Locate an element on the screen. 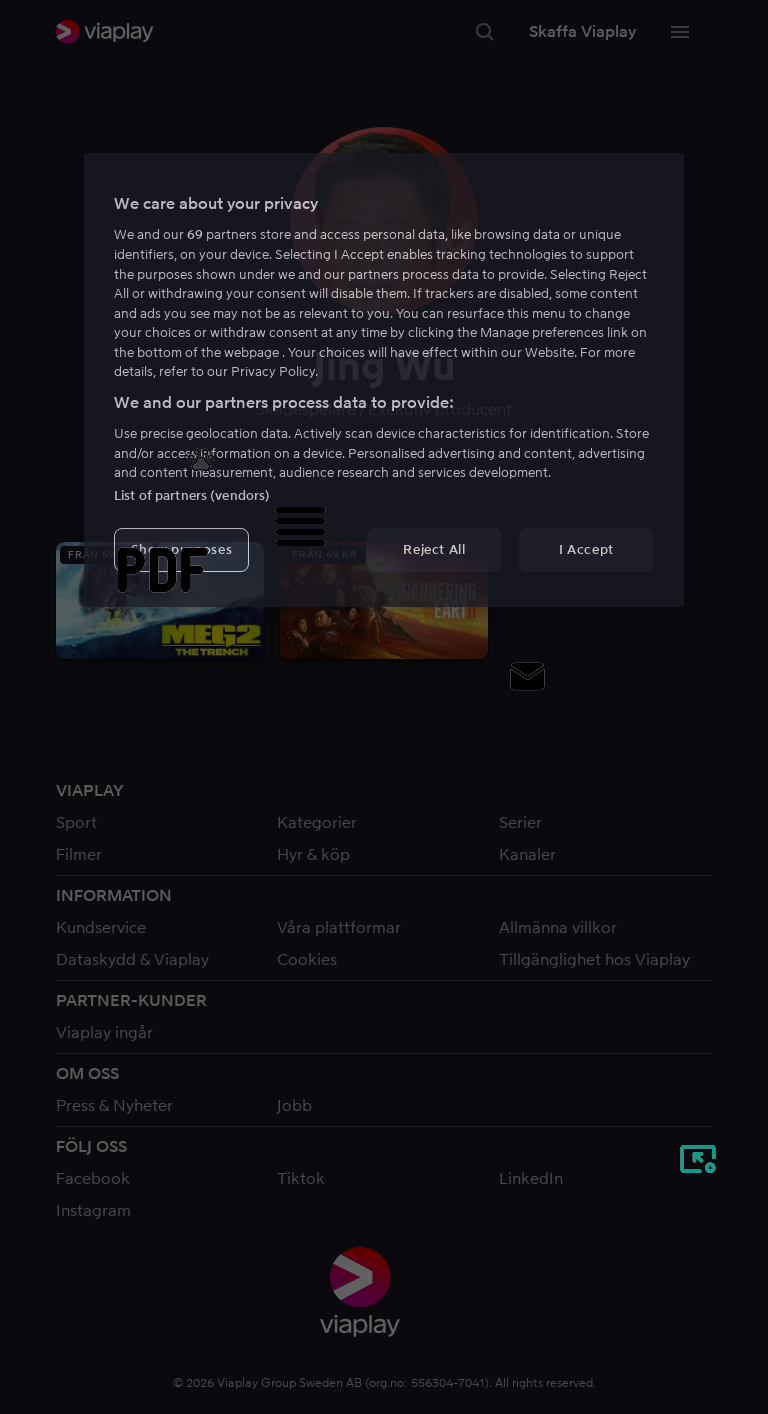  open your email inbox is located at coordinates (527, 676).